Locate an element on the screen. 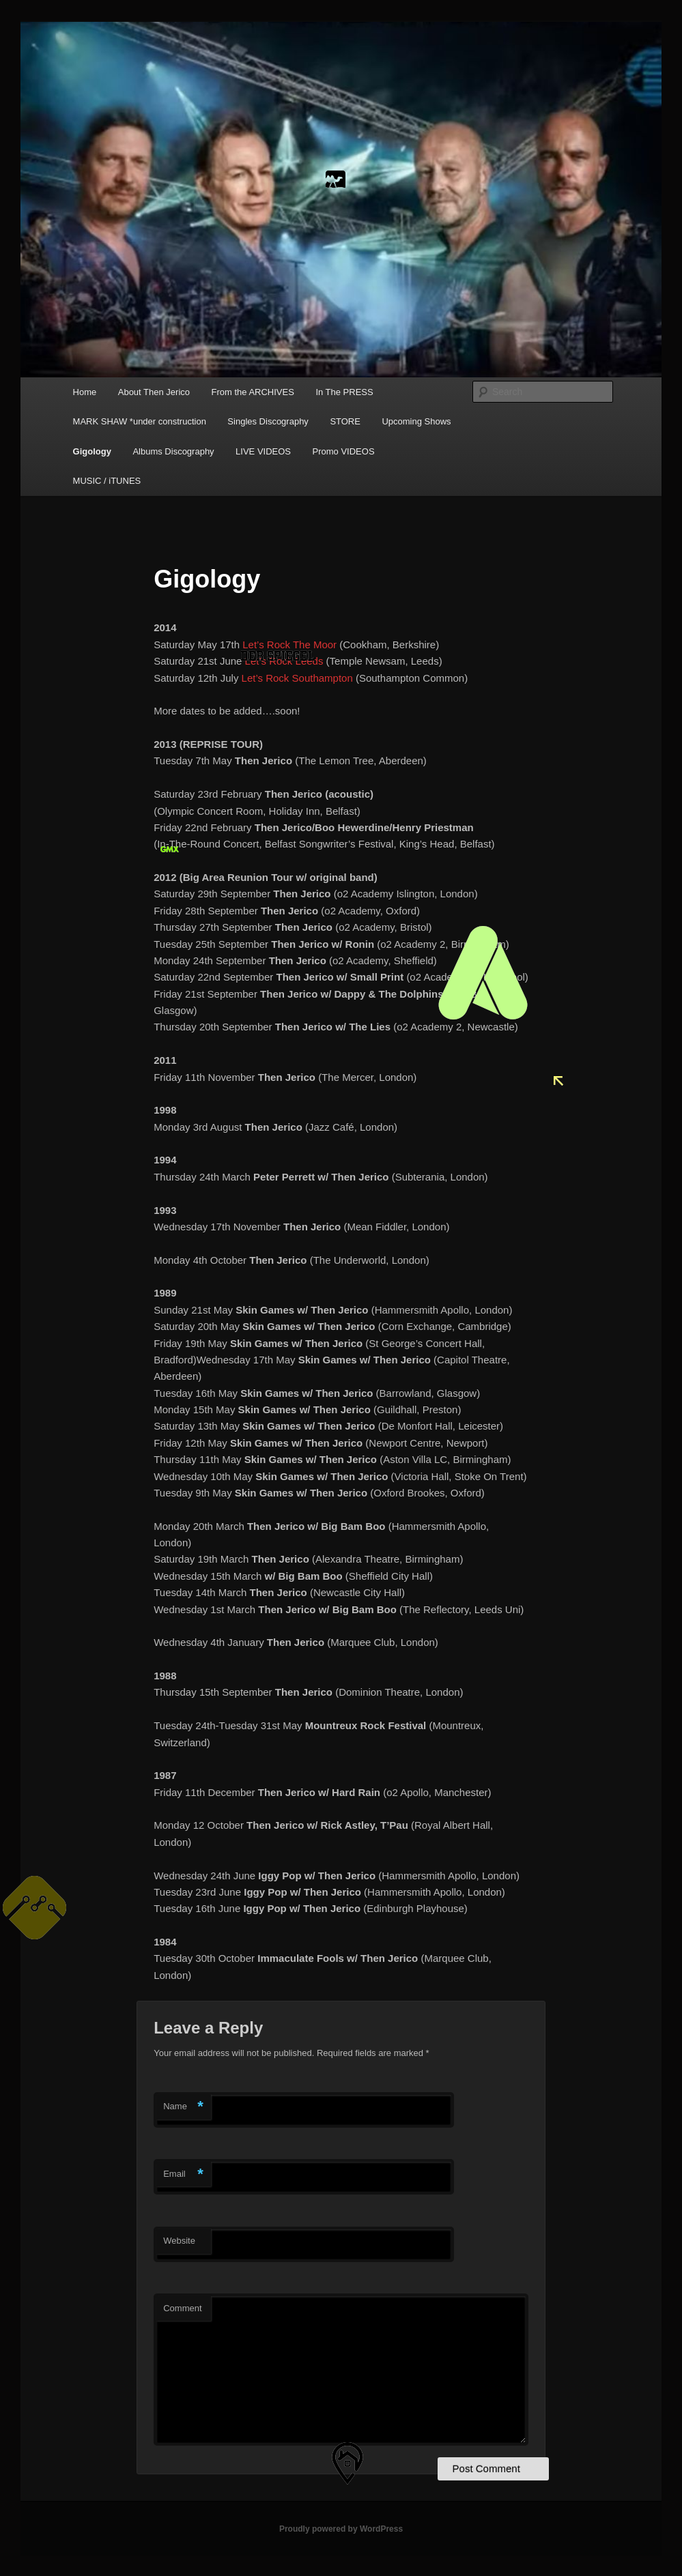 Image resolution: width=682 pixels, height=2576 pixels. visit Der Spiegel news website is located at coordinates (278, 656).